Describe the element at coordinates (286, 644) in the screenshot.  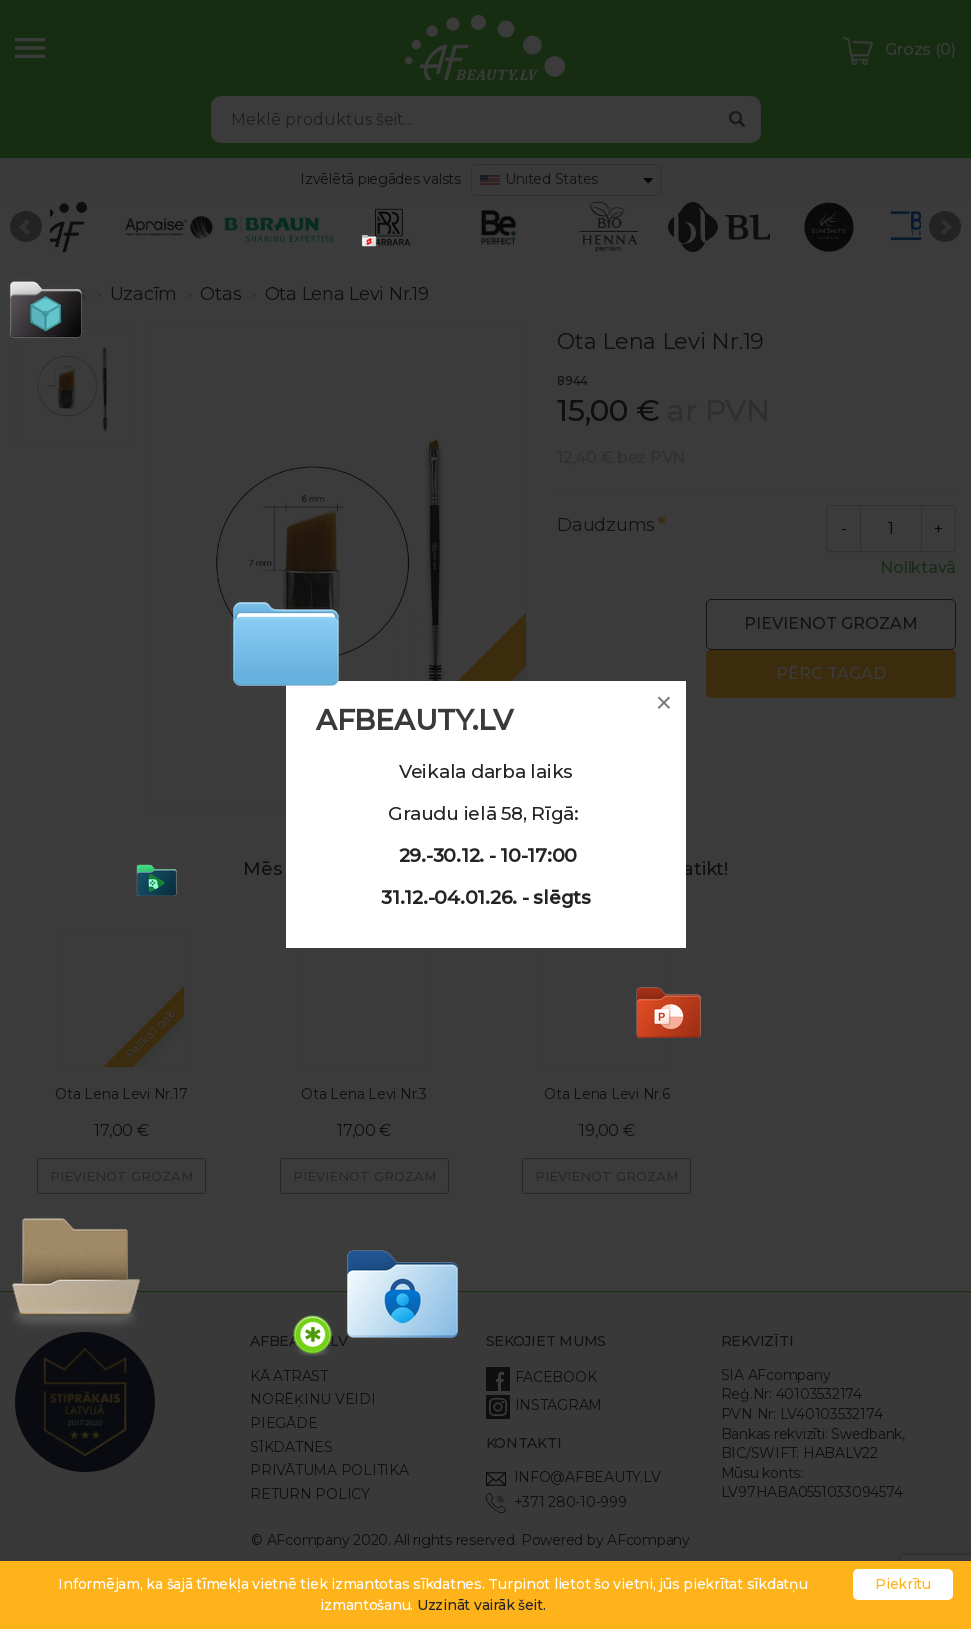
I see `open folder to view contents` at that location.